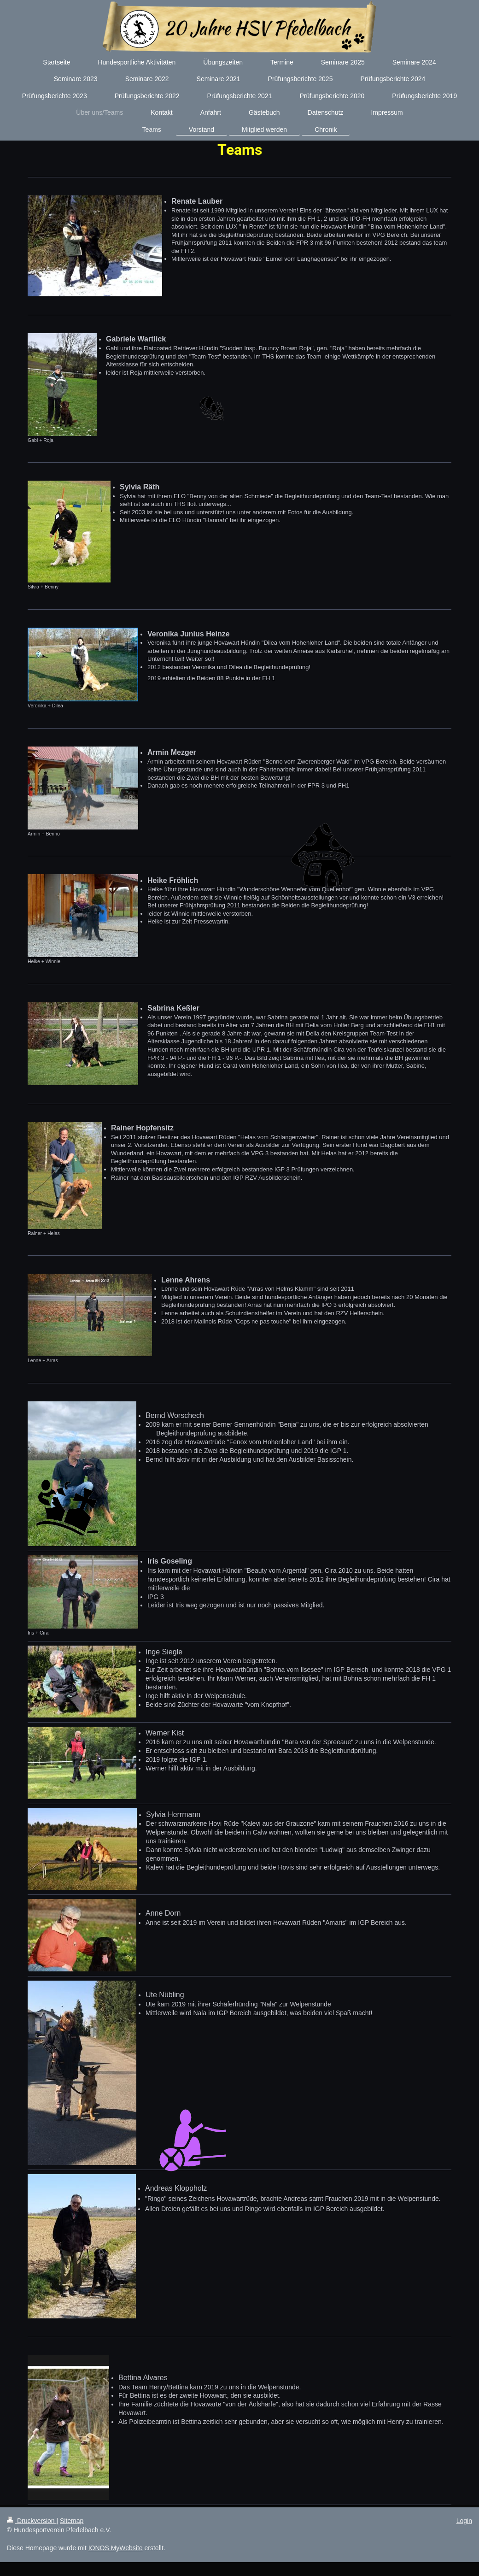 The height and width of the screenshot is (2576, 479). What do you see at coordinates (192, 2138) in the screenshot?
I see `select chariot unit in strategy game` at bounding box center [192, 2138].